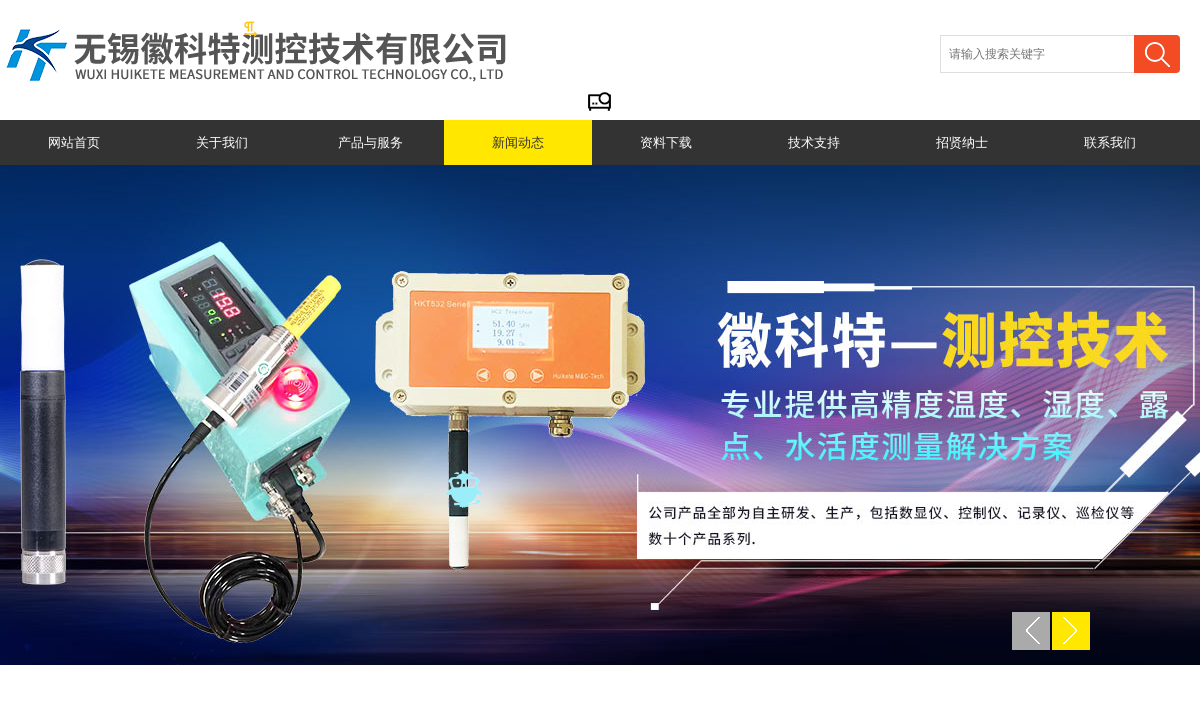 The height and width of the screenshot is (720, 1200). Describe the element at coordinates (464, 489) in the screenshot. I see `earlybirds brand logo` at that location.